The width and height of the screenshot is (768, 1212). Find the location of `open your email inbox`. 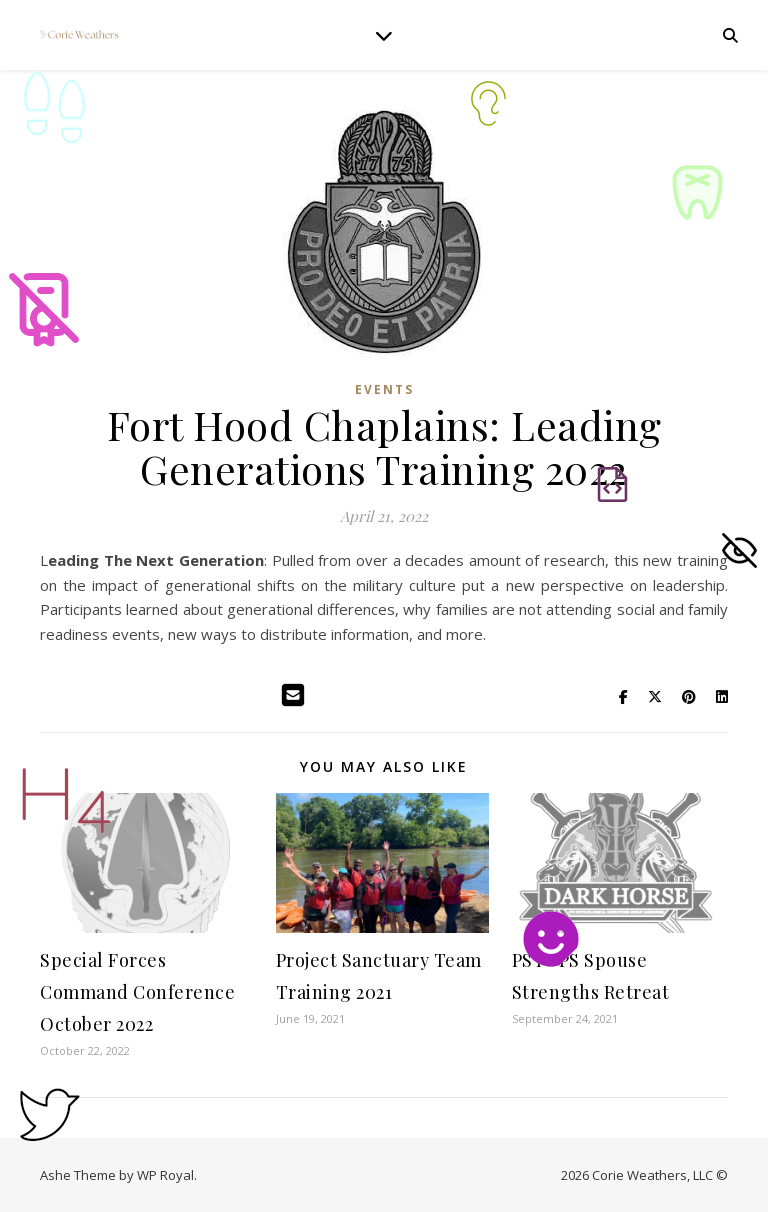

open your email inbox is located at coordinates (293, 695).